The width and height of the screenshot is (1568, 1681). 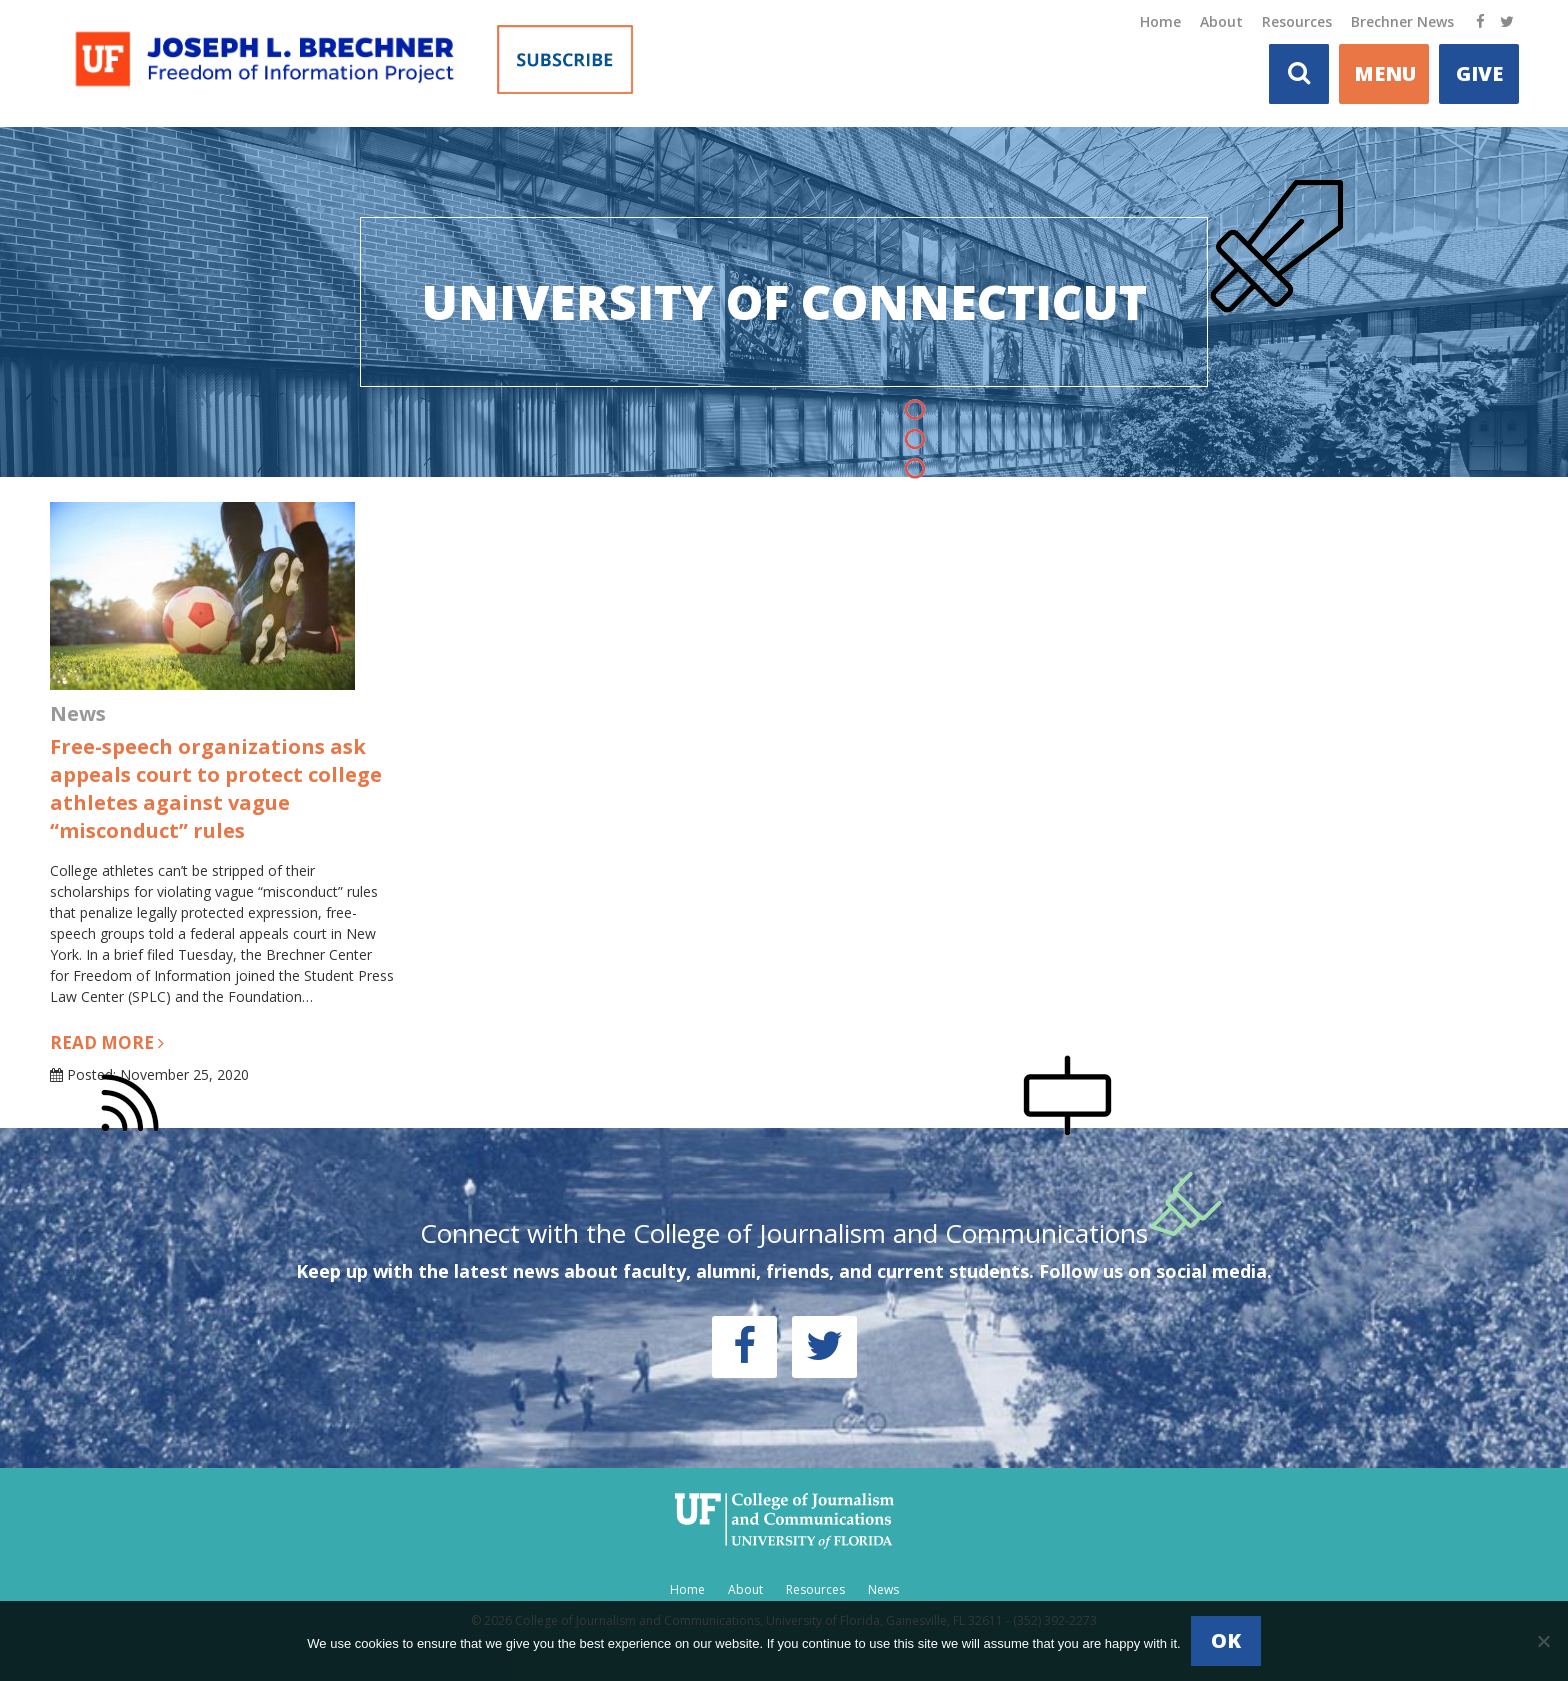 I want to click on highlight or mark selected text, so click(x=1183, y=1207).